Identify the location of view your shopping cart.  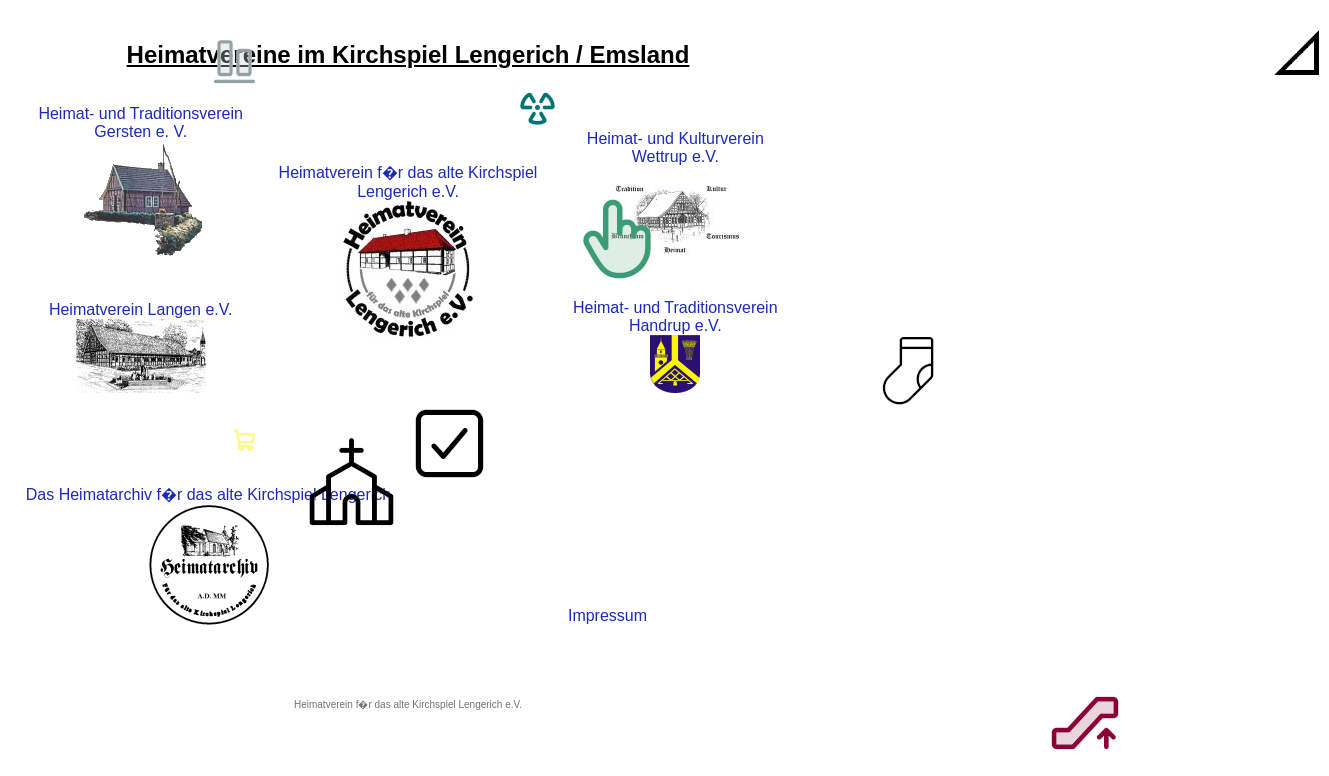
(244, 440).